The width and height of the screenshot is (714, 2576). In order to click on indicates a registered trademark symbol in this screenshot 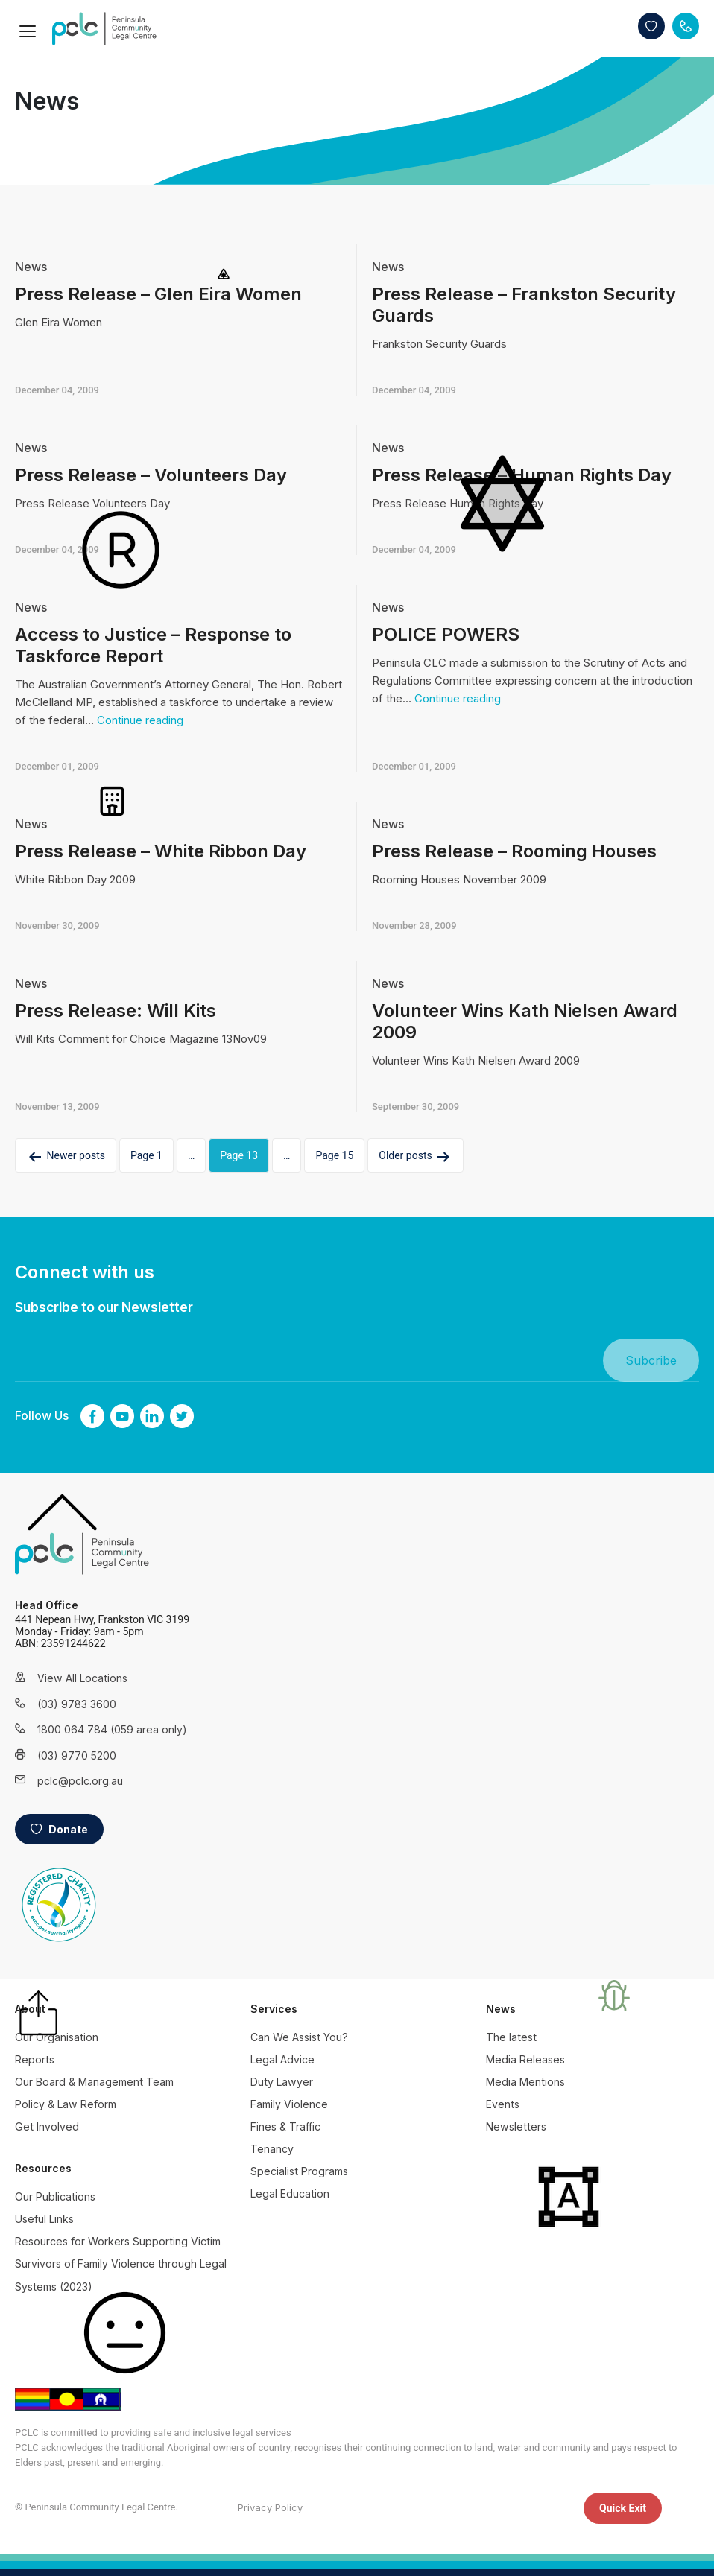, I will do `click(121, 550)`.